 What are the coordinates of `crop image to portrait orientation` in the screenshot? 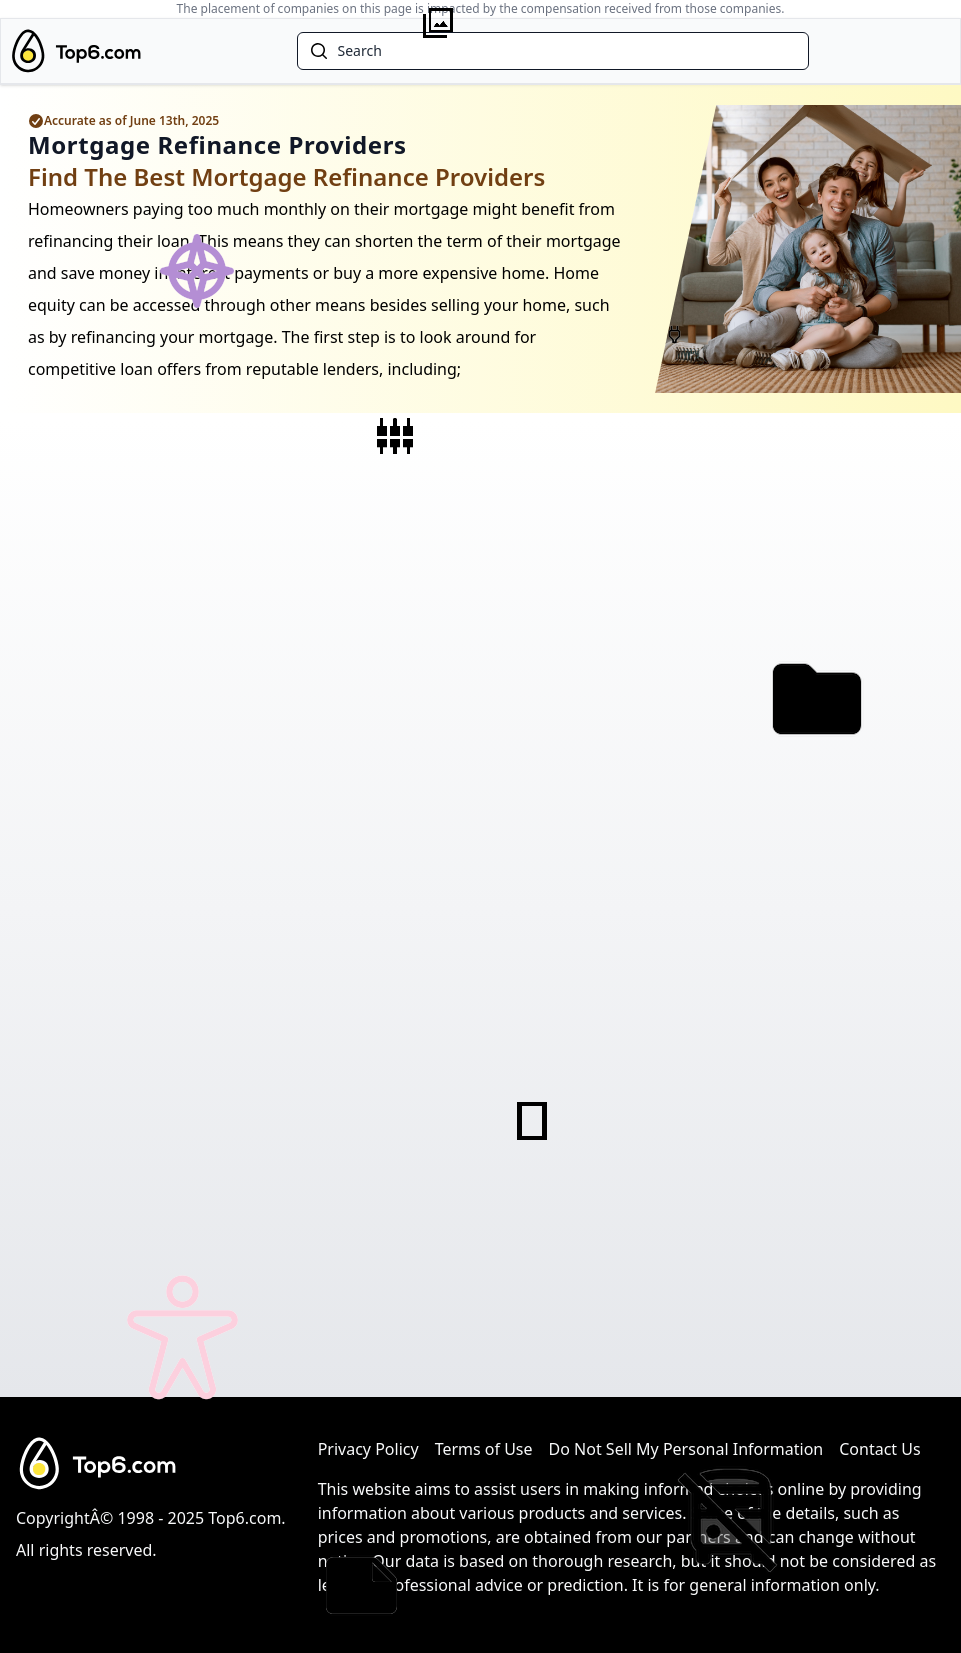 It's located at (532, 1121).